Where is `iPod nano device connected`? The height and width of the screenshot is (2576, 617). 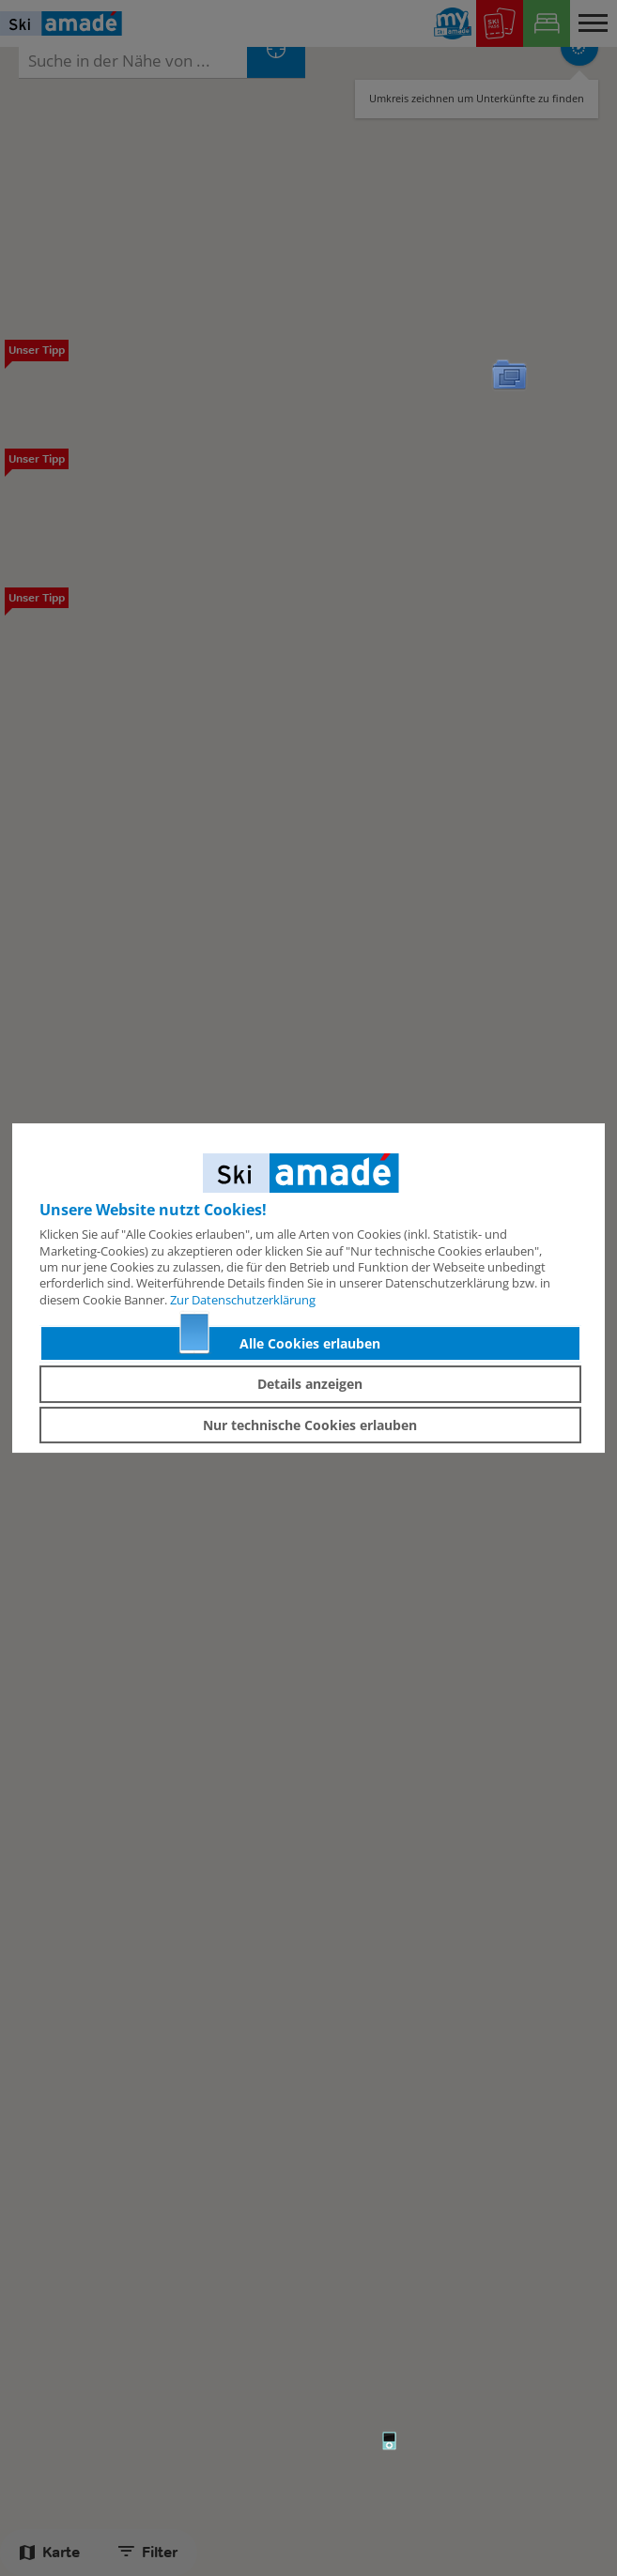 iPod nano device connected is located at coordinates (389, 2436).